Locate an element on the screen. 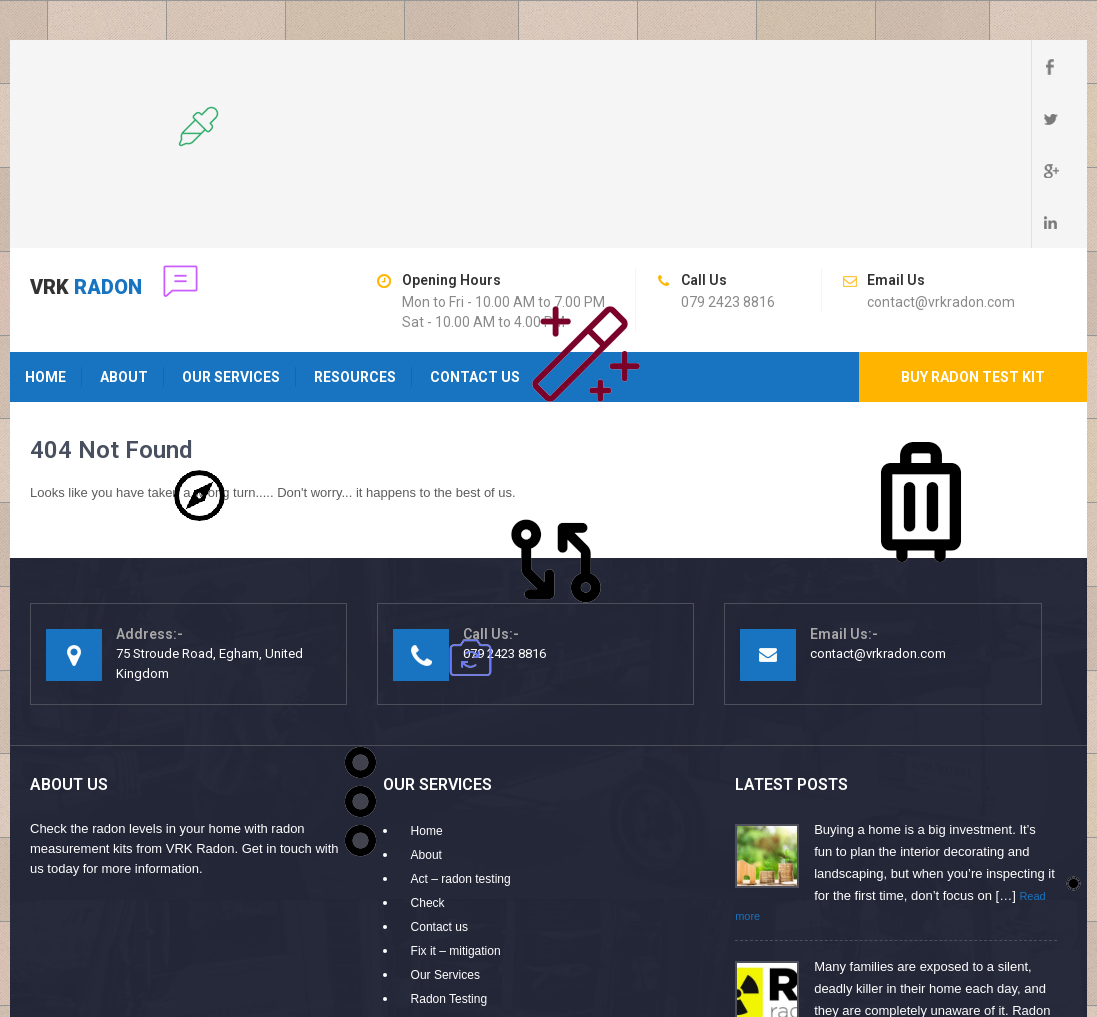 This screenshot has height=1017, width=1097. access travel or trip planning features is located at coordinates (921, 503).